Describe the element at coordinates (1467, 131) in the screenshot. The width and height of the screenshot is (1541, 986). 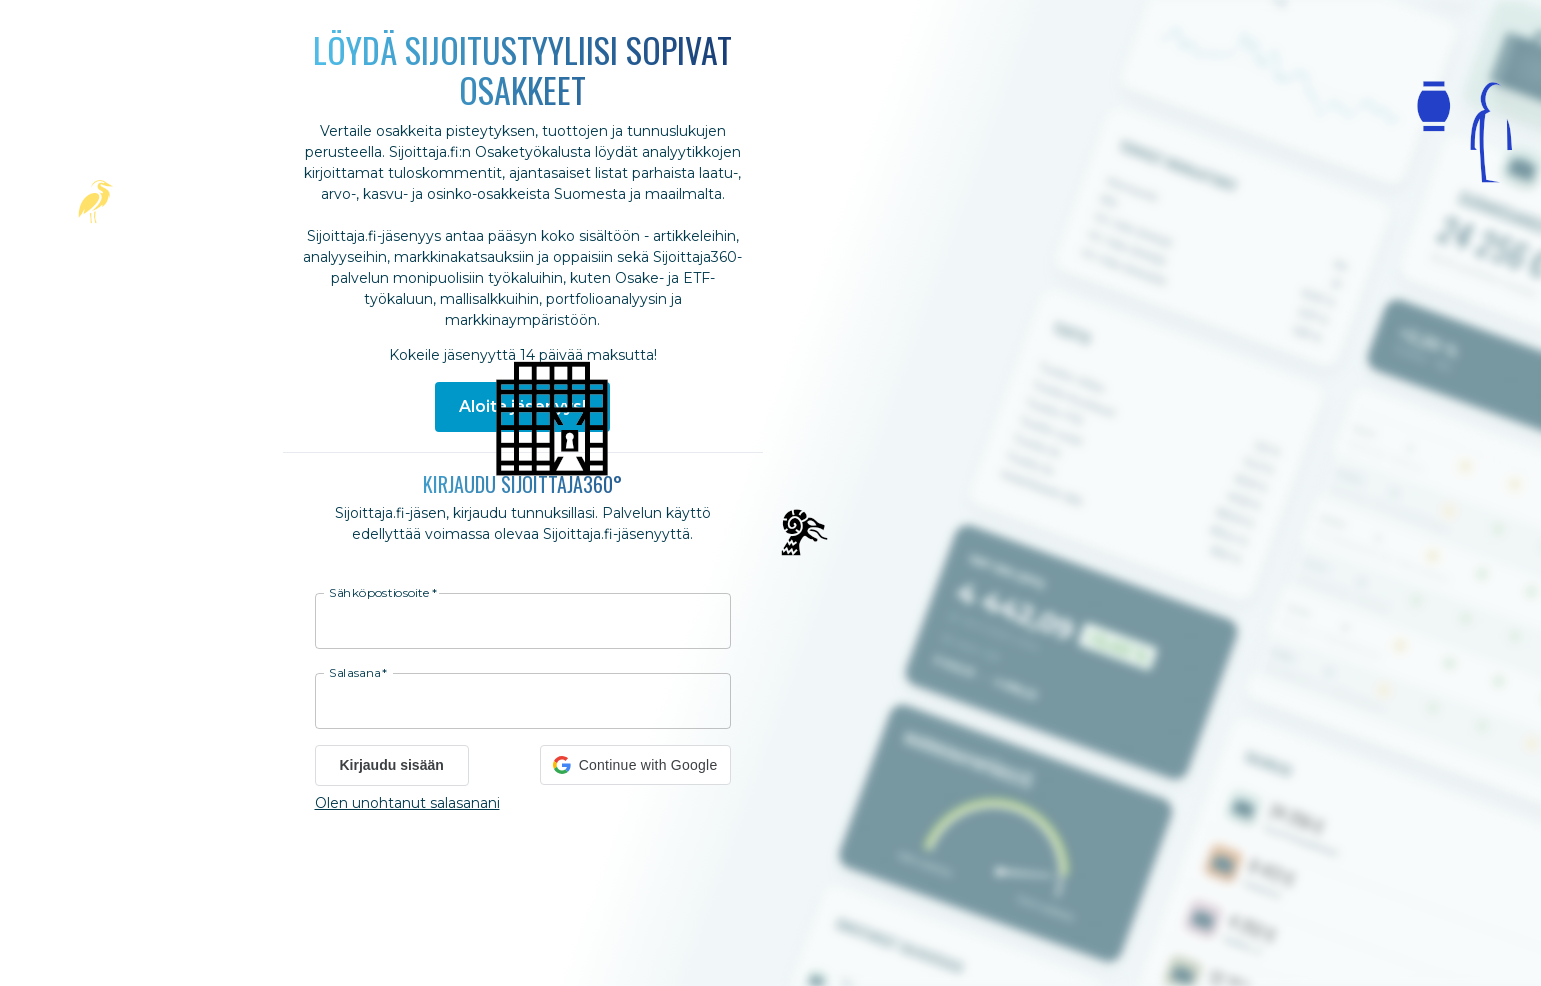
I see `decorative lantern item in a game inventory` at that location.